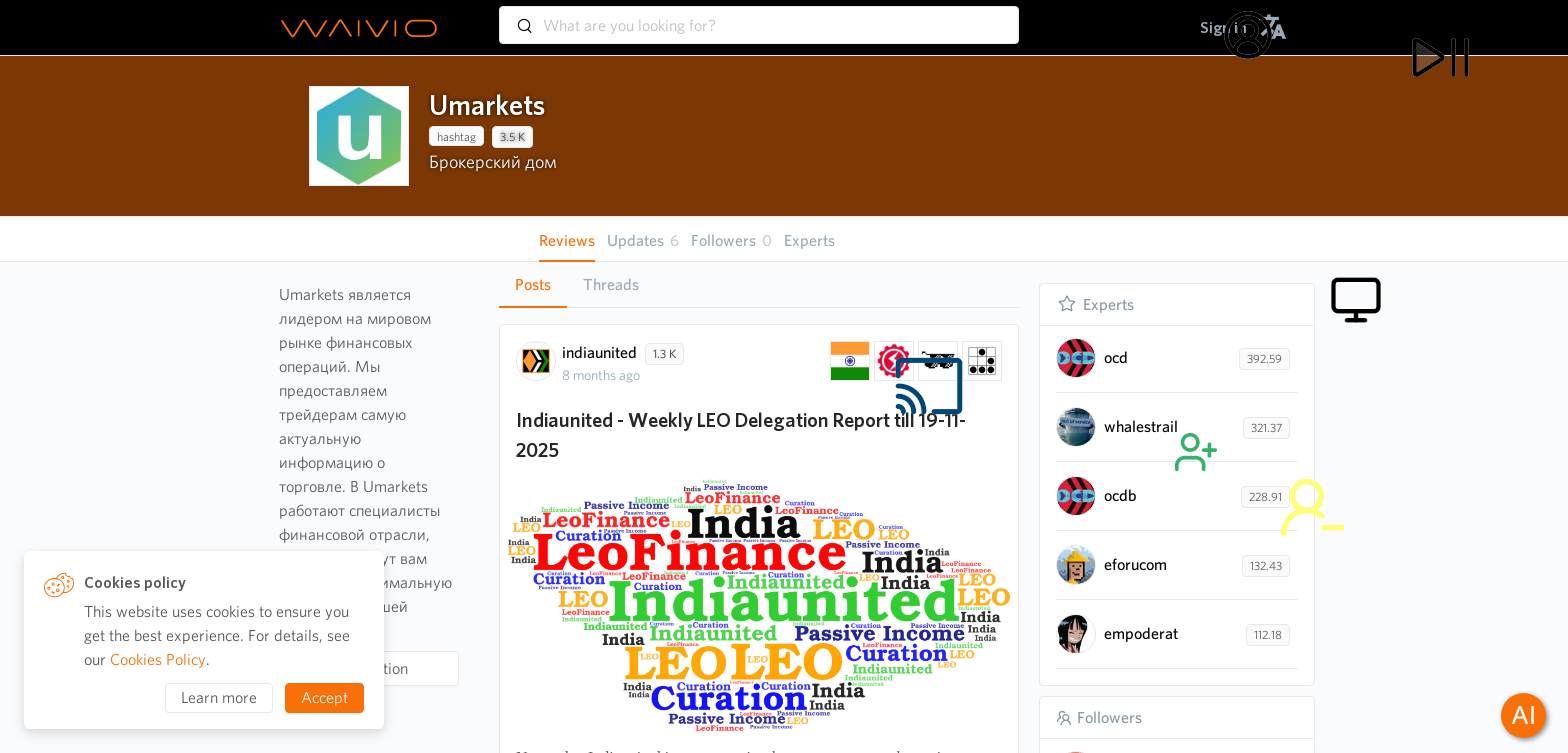 This screenshot has width=1568, height=753. I want to click on toggle between play and pause for media playback, so click(1440, 57).